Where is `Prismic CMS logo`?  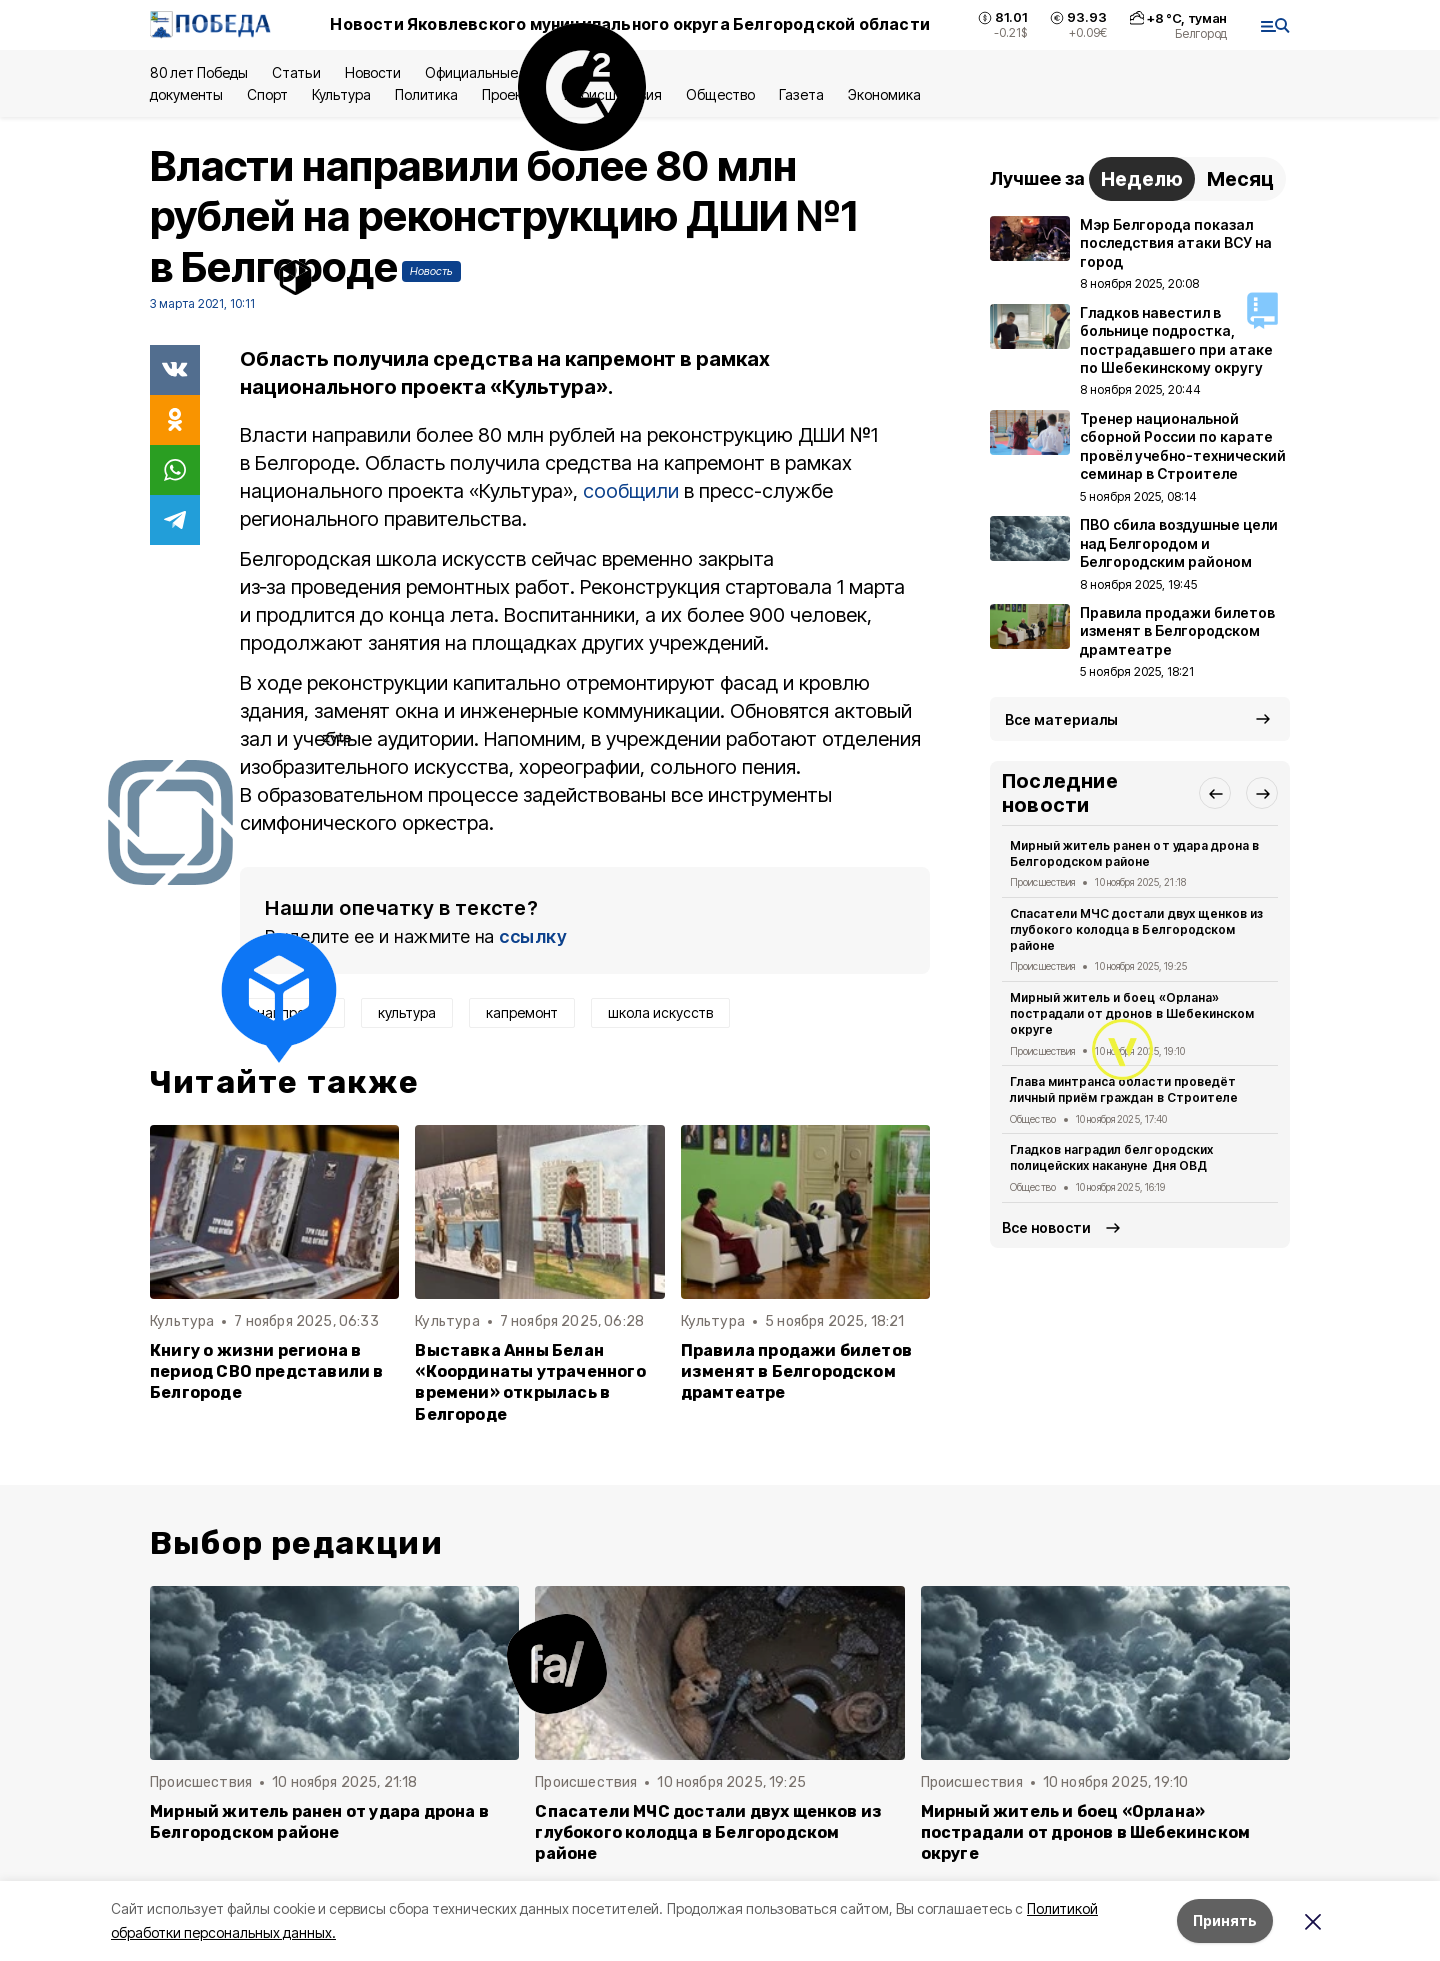 Prismic CMS logo is located at coordinates (170, 822).